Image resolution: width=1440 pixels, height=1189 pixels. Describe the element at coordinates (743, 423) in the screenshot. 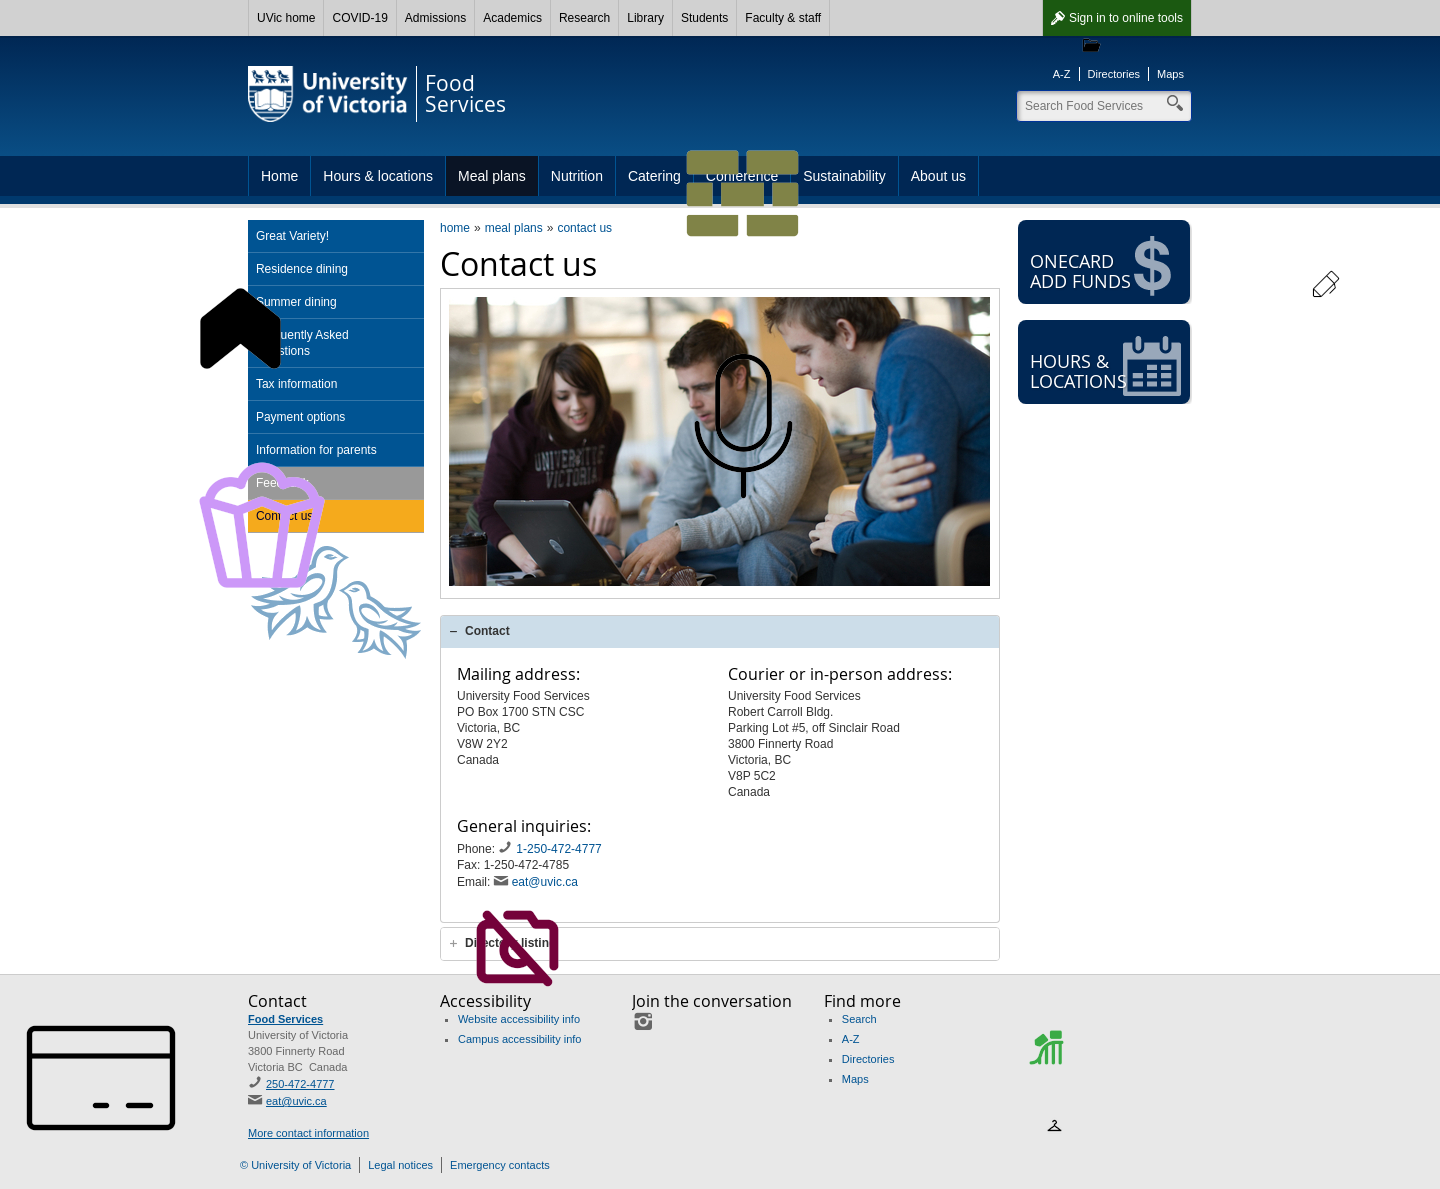

I see `tap to use voice input` at that location.